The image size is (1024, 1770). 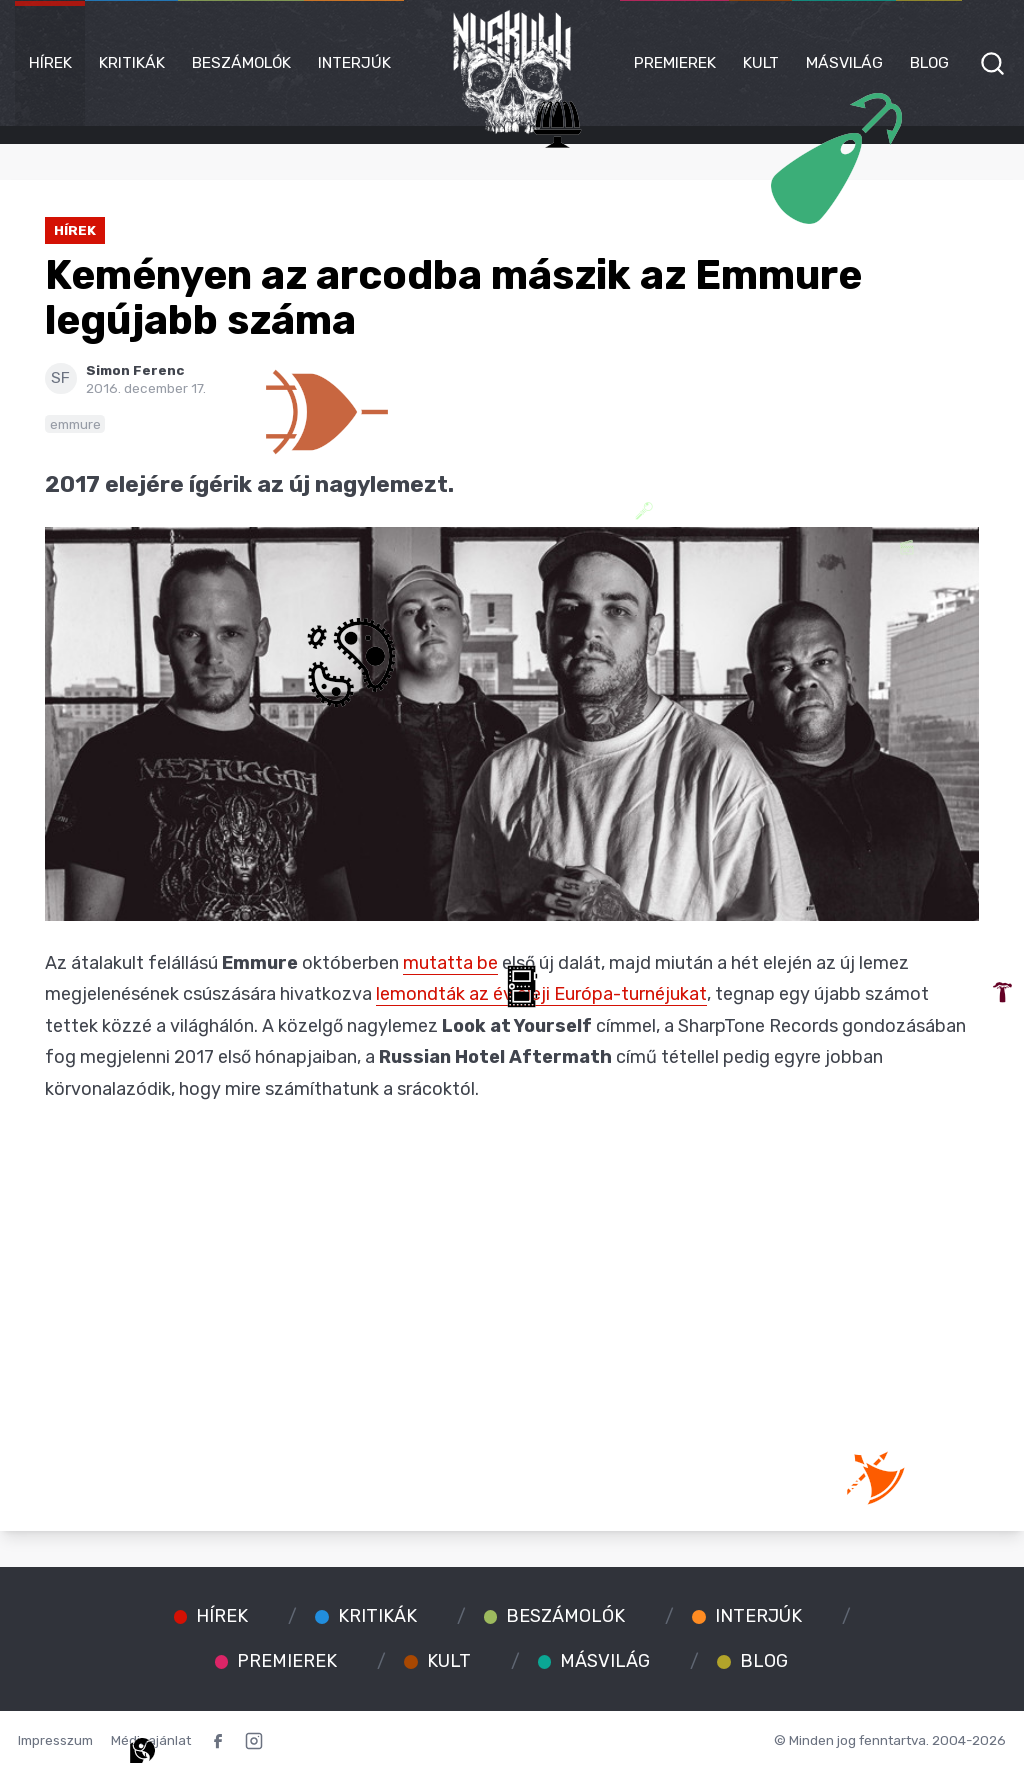 I want to click on select parrot as your avatar or character, so click(x=142, y=1750).